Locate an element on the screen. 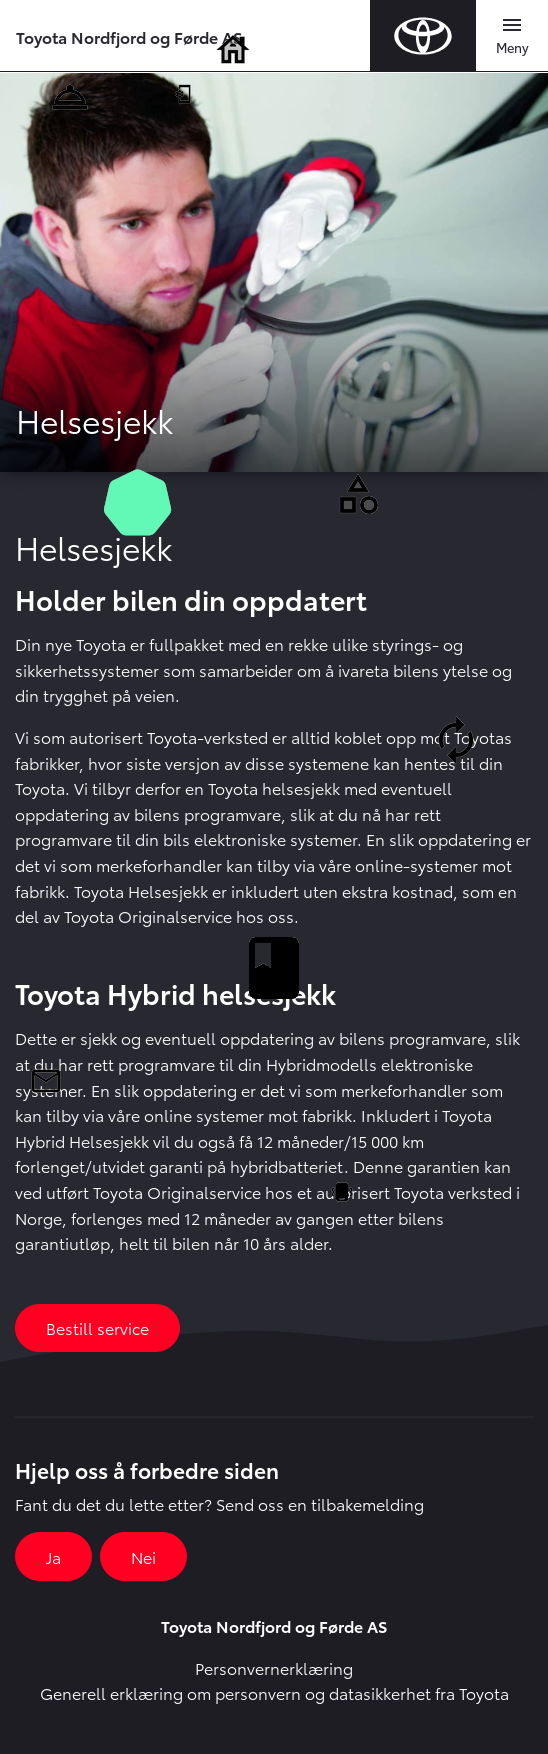 This screenshot has height=1754, width=548. browse or filter by category is located at coordinates (358, 494).